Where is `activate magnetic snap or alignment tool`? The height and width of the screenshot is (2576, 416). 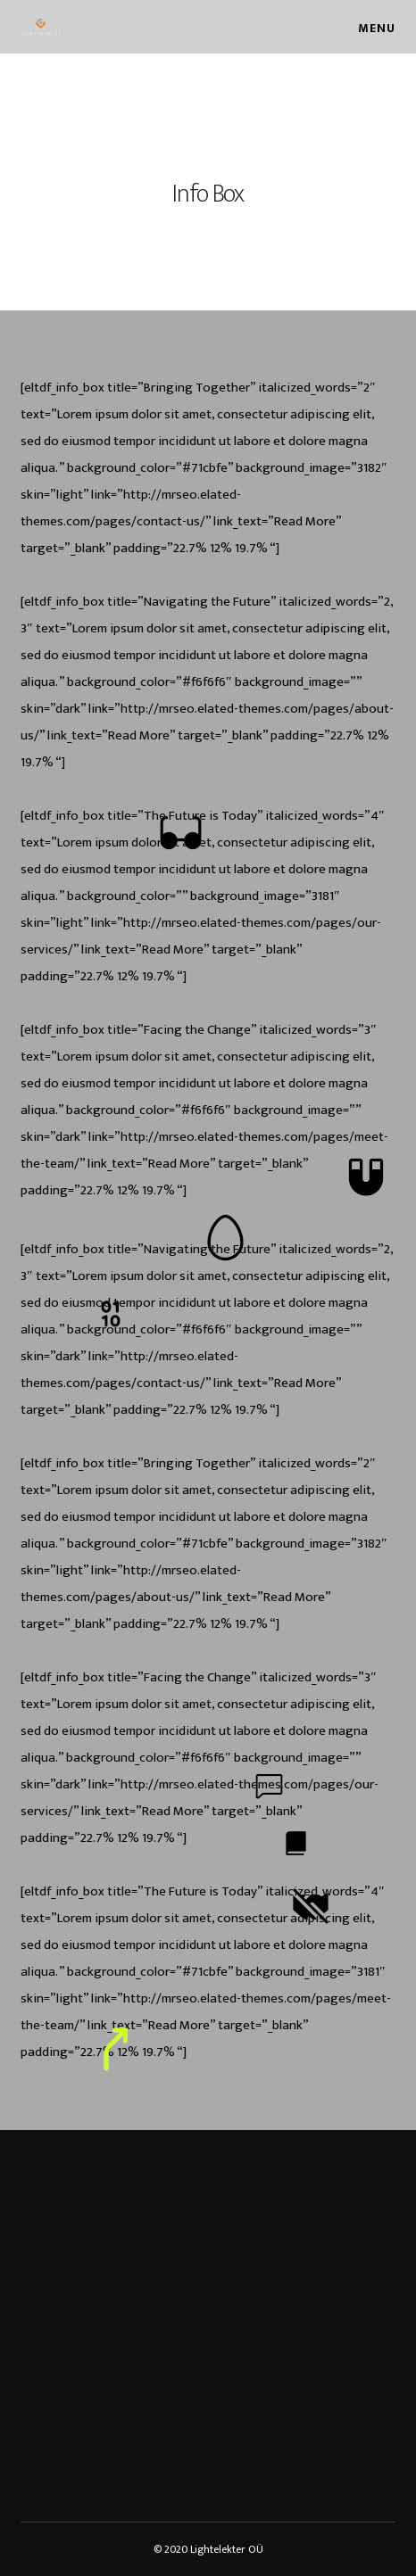
activate magnetic snap or alignment tool is located at coordinates (366, 1176).